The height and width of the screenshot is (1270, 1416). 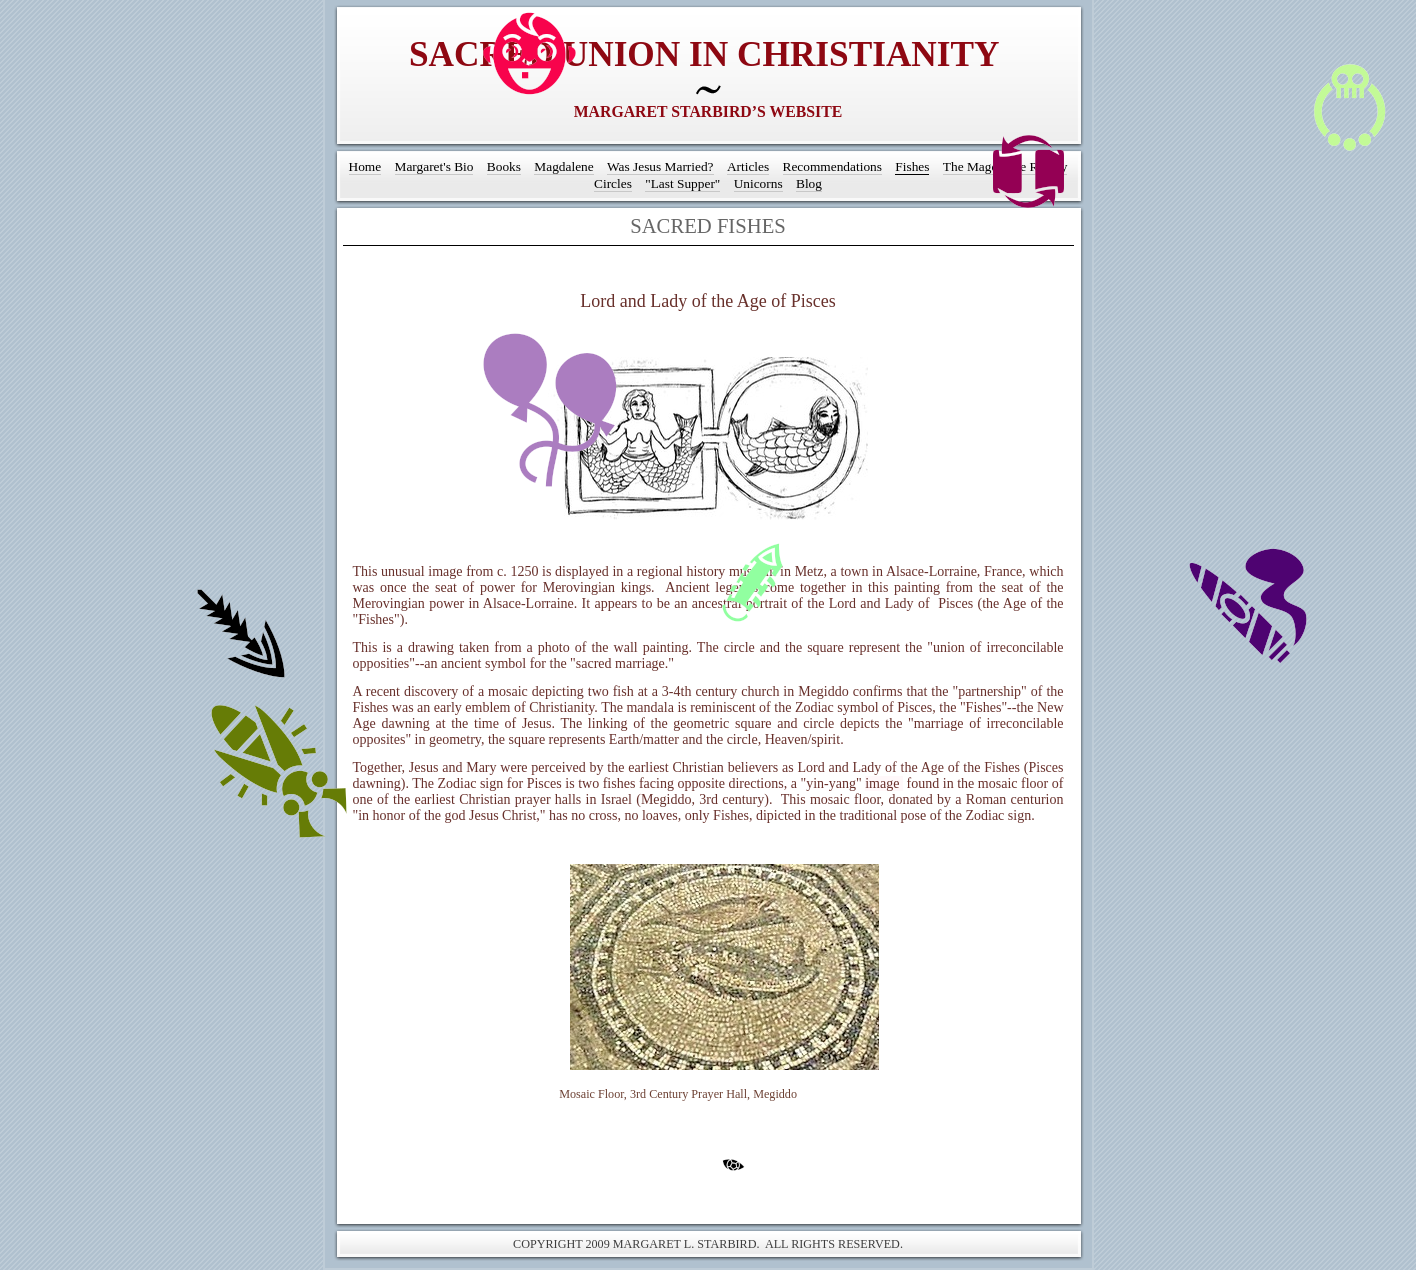 I want to click on indicates earwig pest type in an insect identification app, so click(x=278, y=771).